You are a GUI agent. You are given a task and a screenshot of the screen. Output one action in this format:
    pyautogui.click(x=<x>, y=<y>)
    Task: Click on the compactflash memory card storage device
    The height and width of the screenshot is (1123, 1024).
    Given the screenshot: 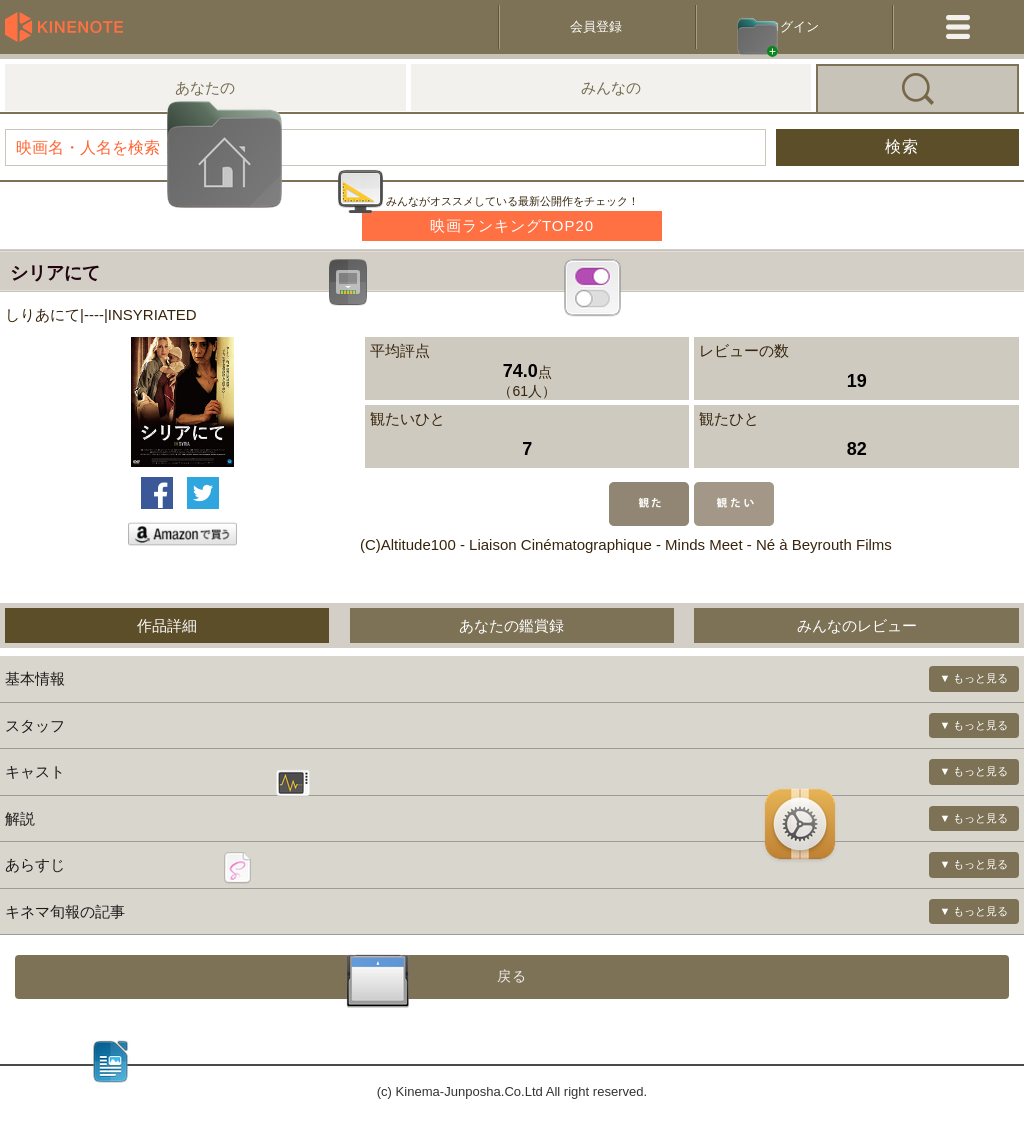 What is the action you would take?
    pyautogui.click(x=377, y=979)
    